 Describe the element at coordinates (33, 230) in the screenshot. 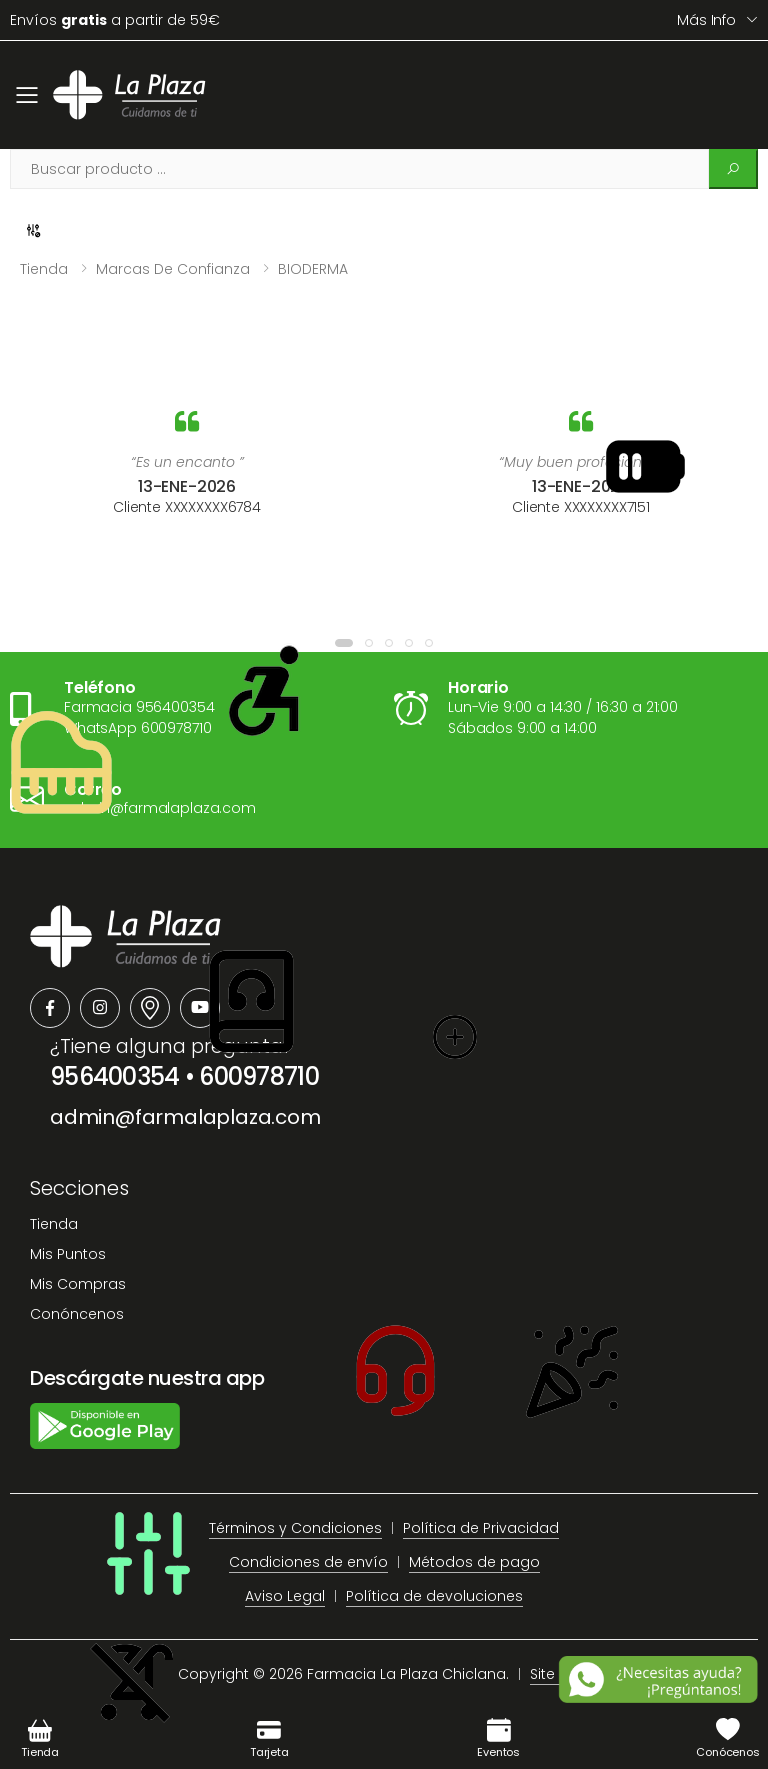

I see `cancel or reset filter settings` at that location.